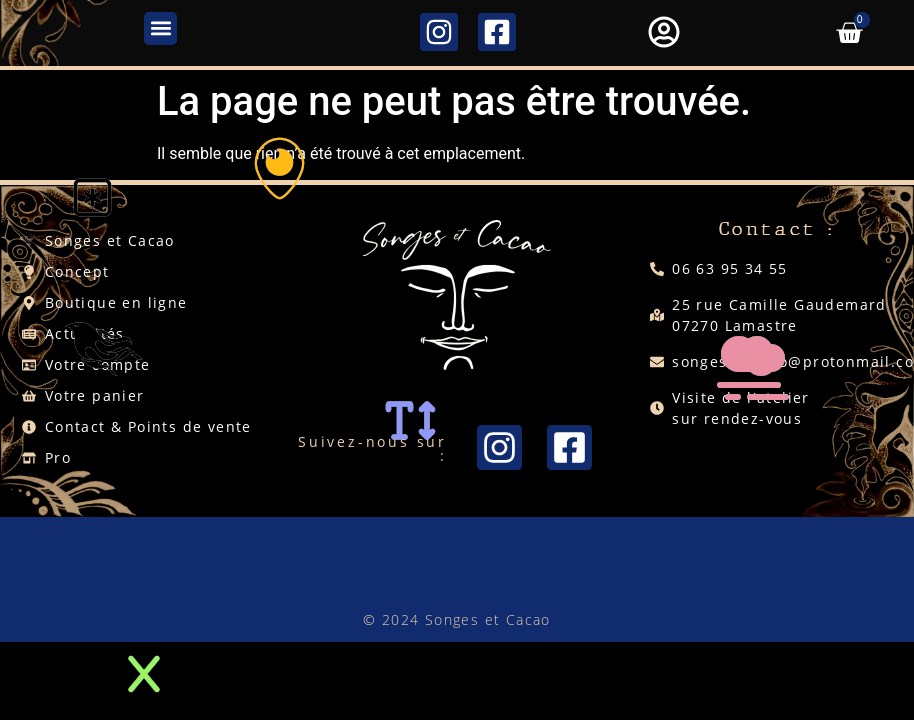  Describe the element at coordinates (279, 168) in the screenshot. I see `periscope app logo` at that location.